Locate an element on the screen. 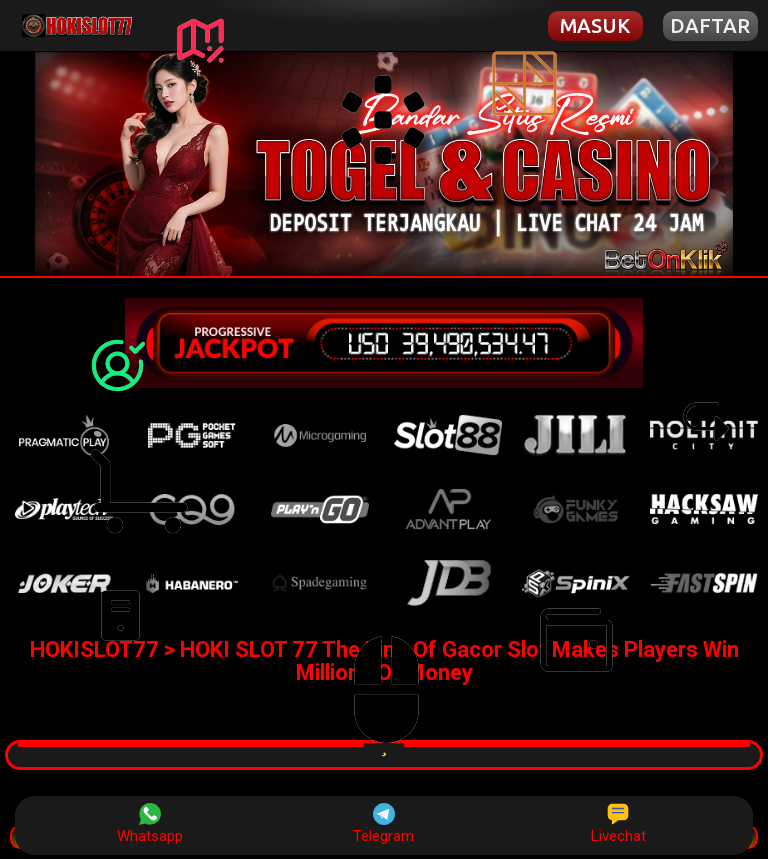 This screenshot has width=768, height=859. denodo brand logo is located at coordinates (383, 120).